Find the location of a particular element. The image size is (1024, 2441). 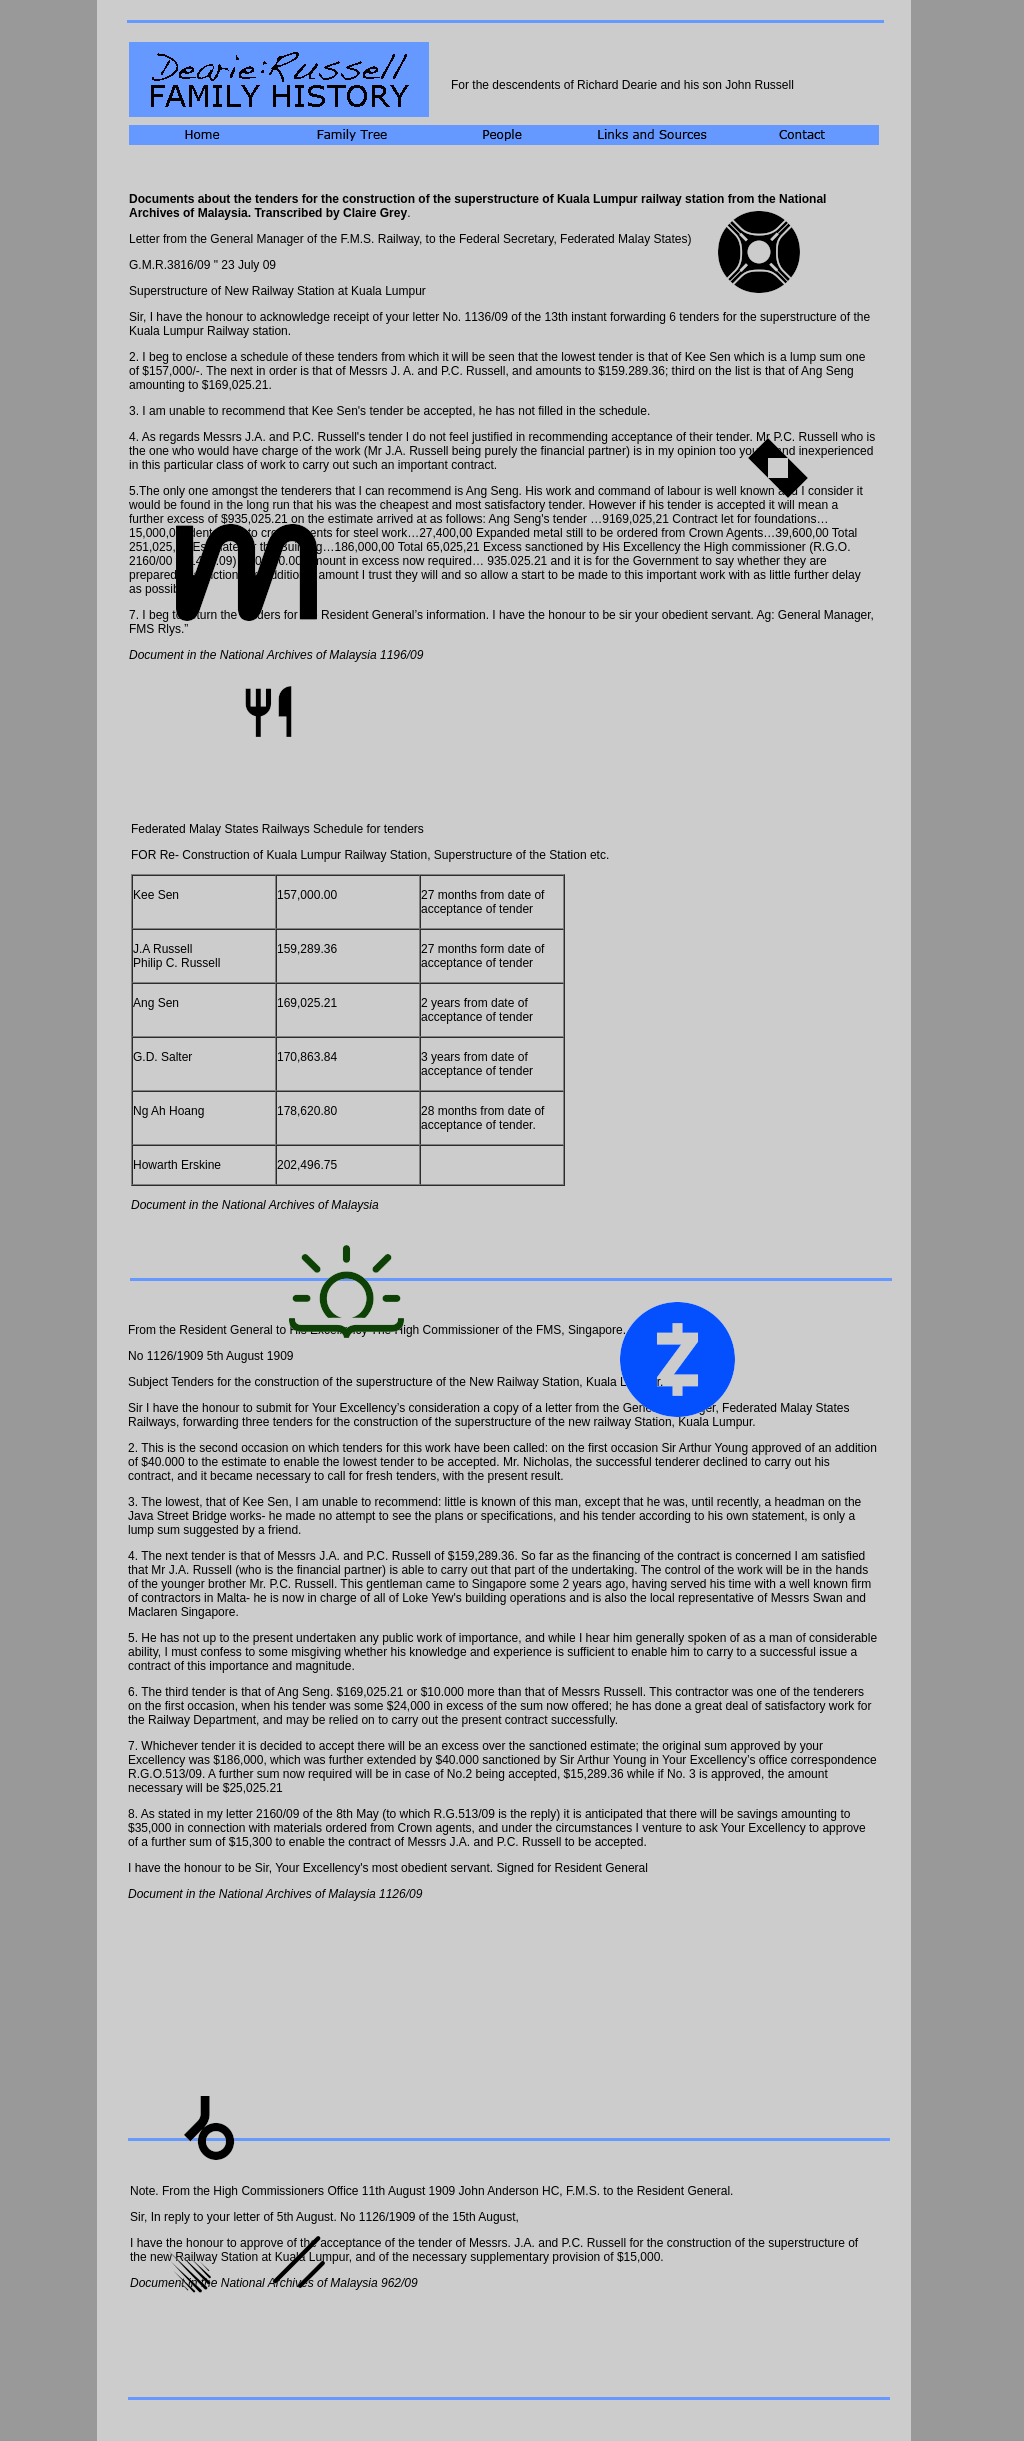

meteor framework logo is located at coordinates (189, 2271).